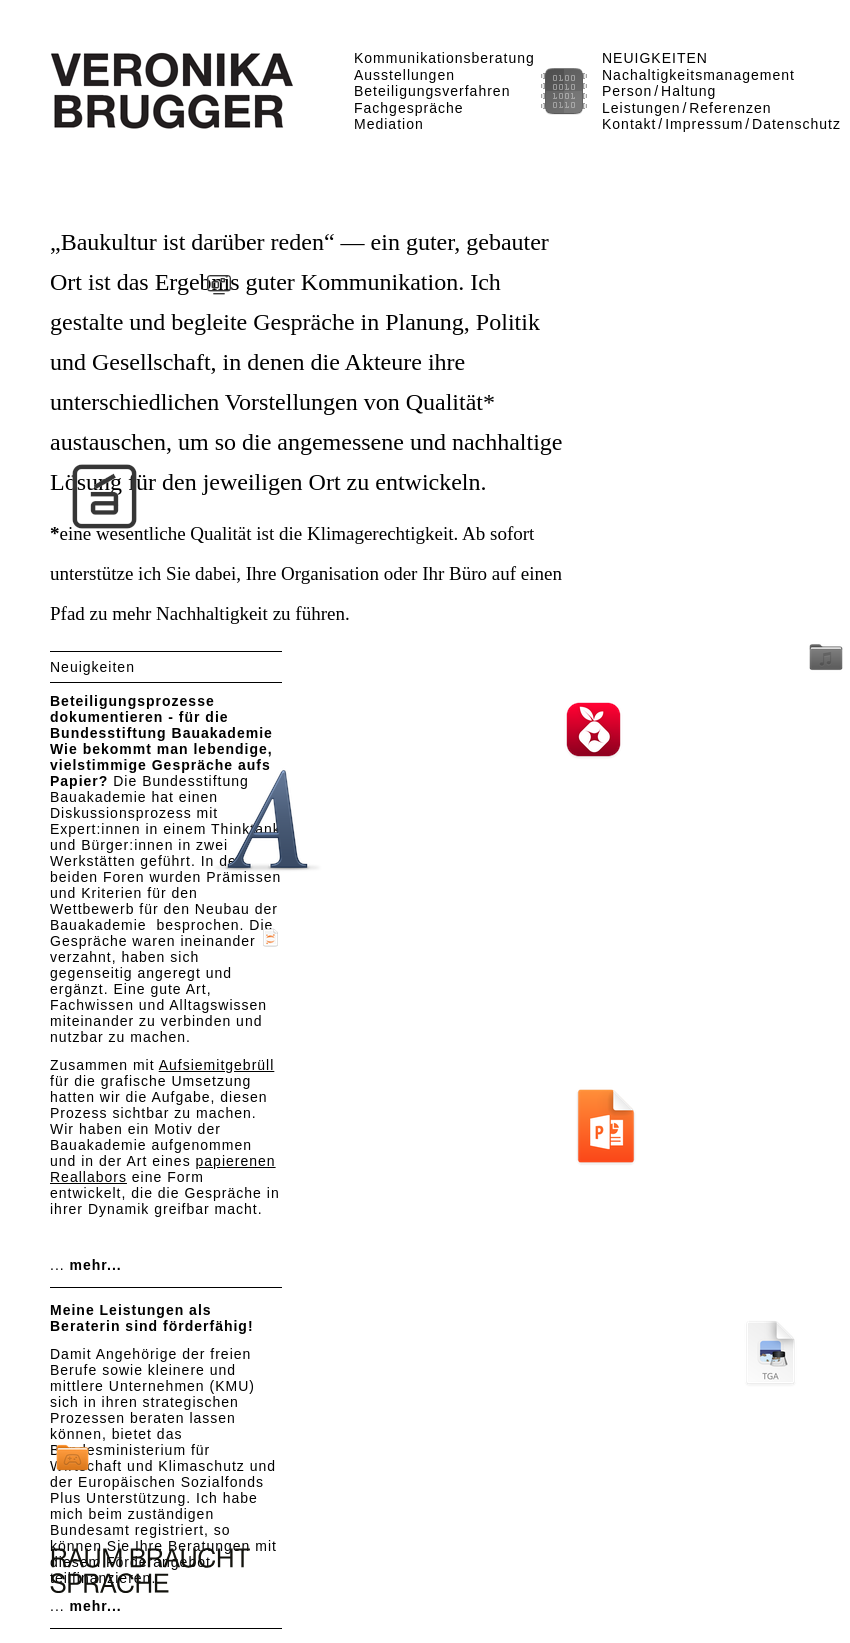  Describe the element at coordinates (72, 1457) in the screenshot. I see `open your games folder` at that location.